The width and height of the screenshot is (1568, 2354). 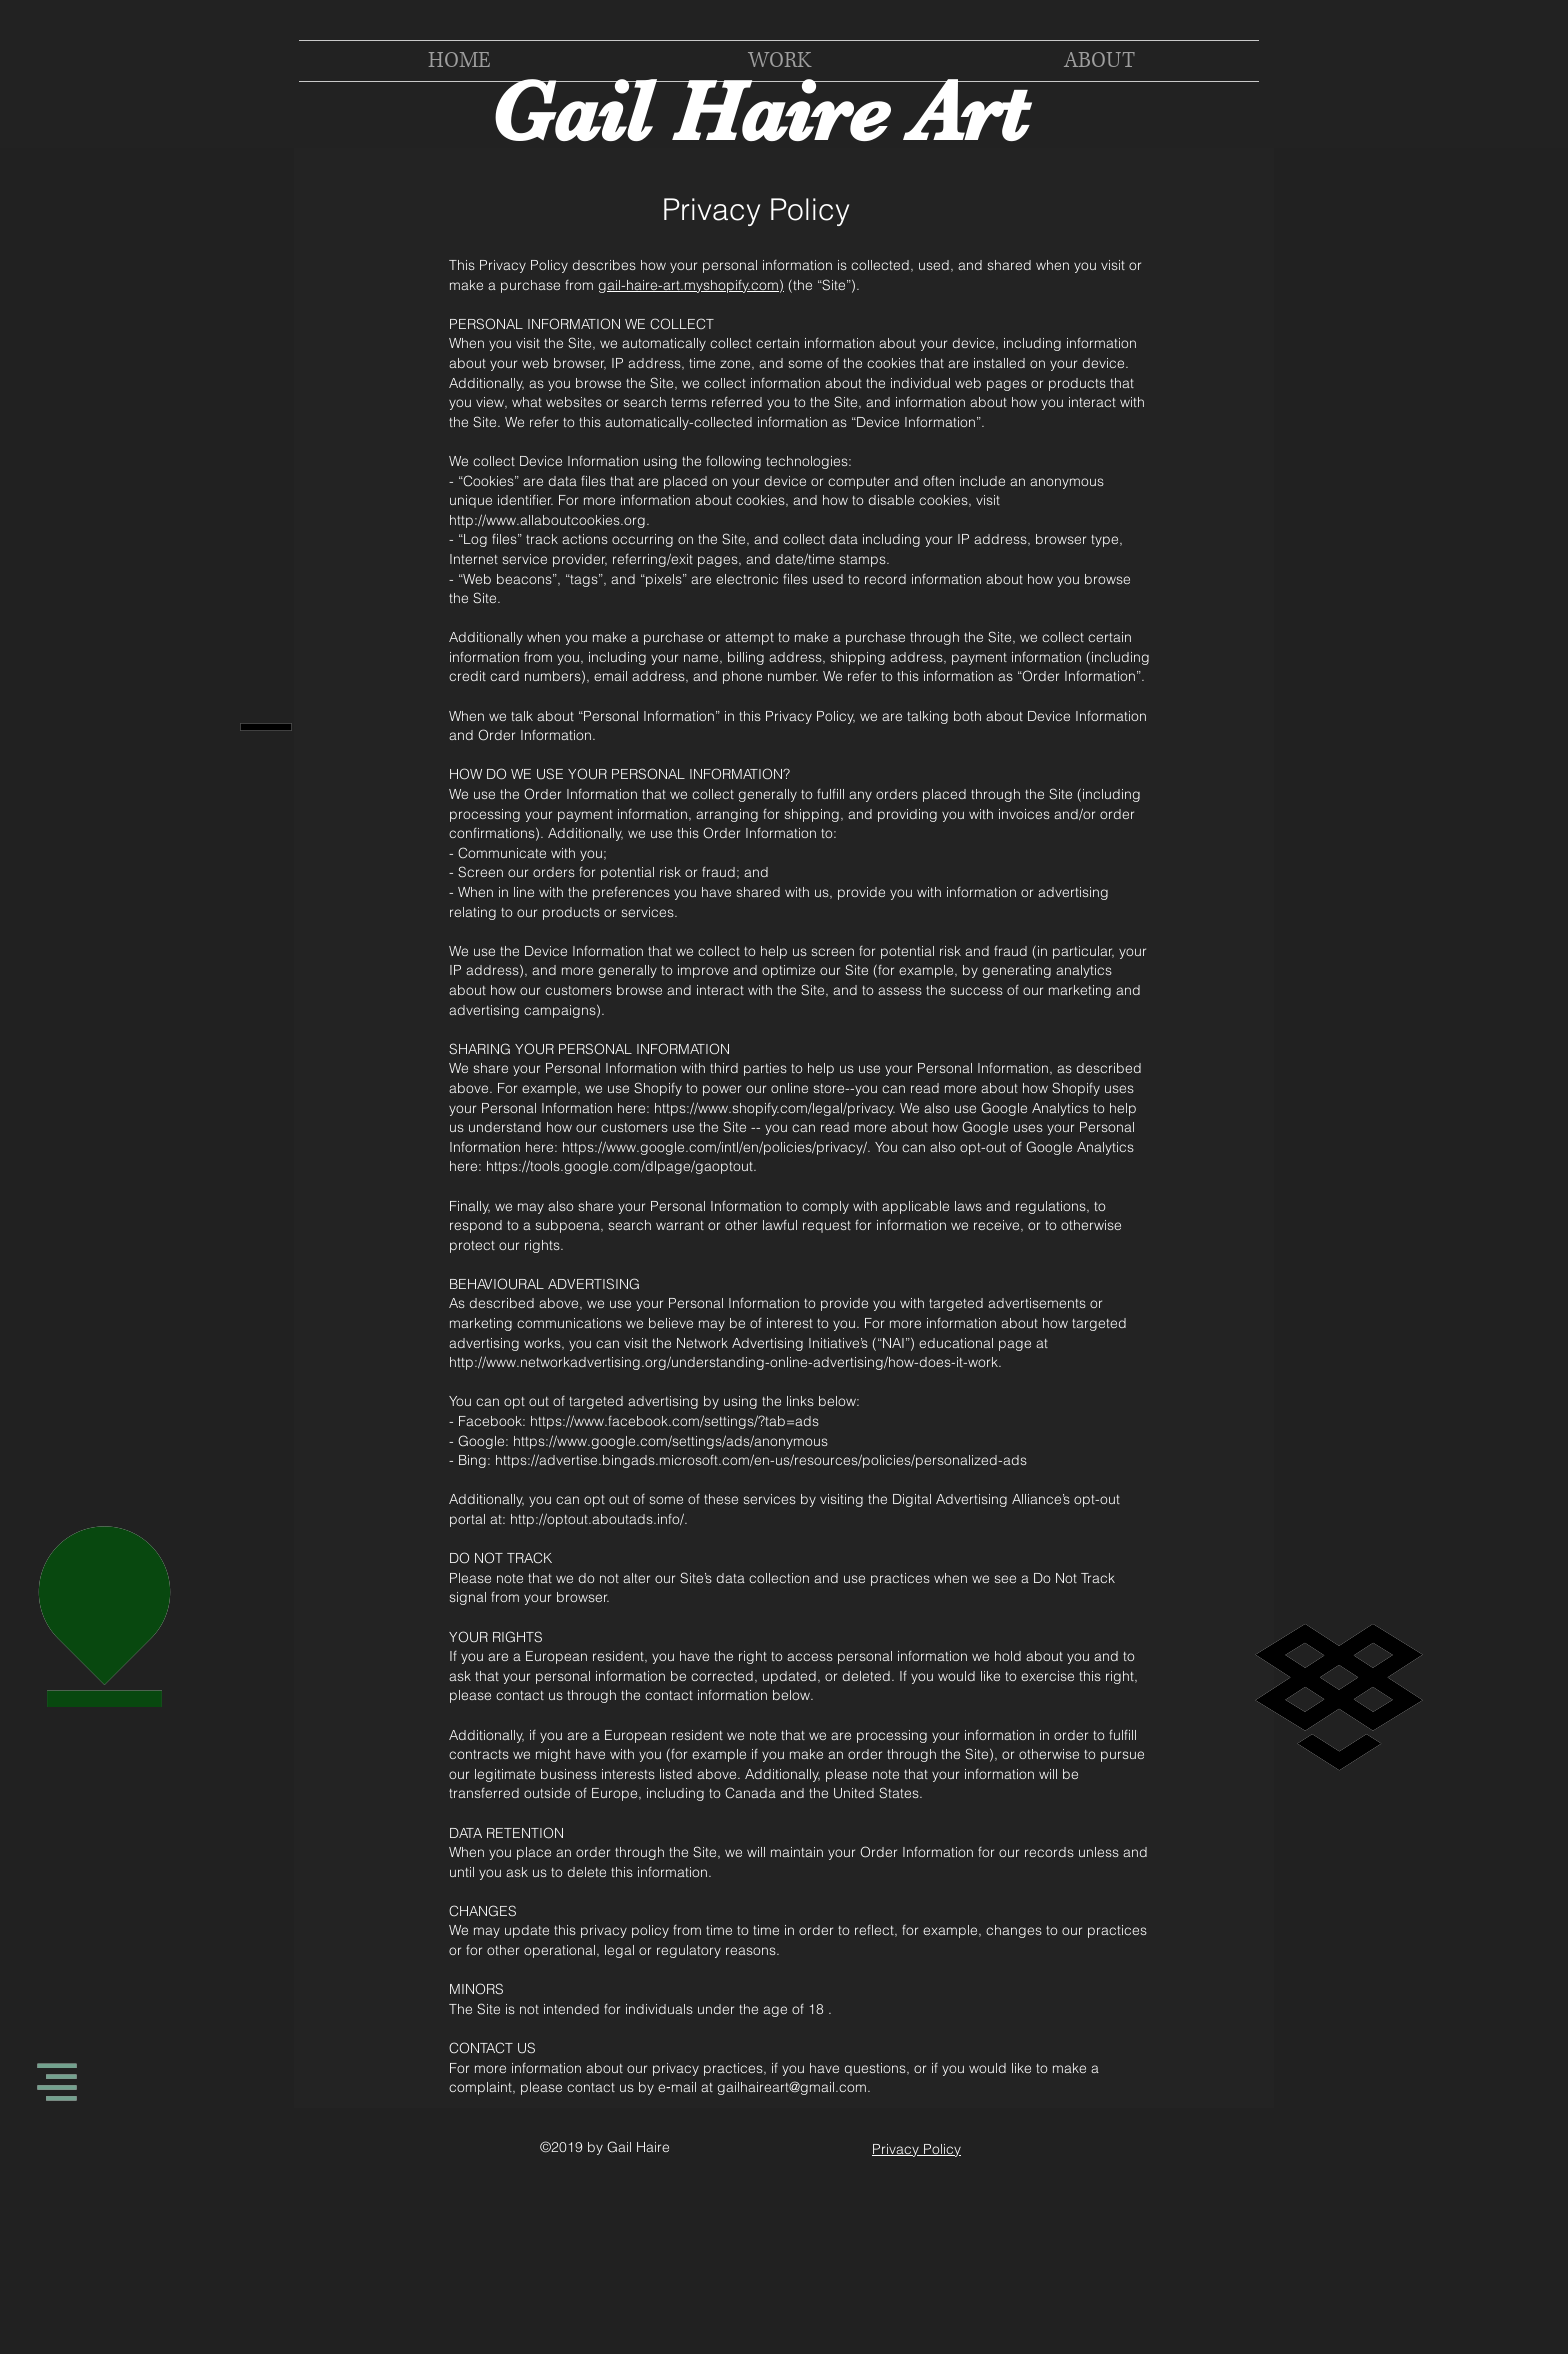 What do you see at coordinates (104, 1608) in the screenshot?
I see `mark a location on the map` at bounding box center [104, 1608].